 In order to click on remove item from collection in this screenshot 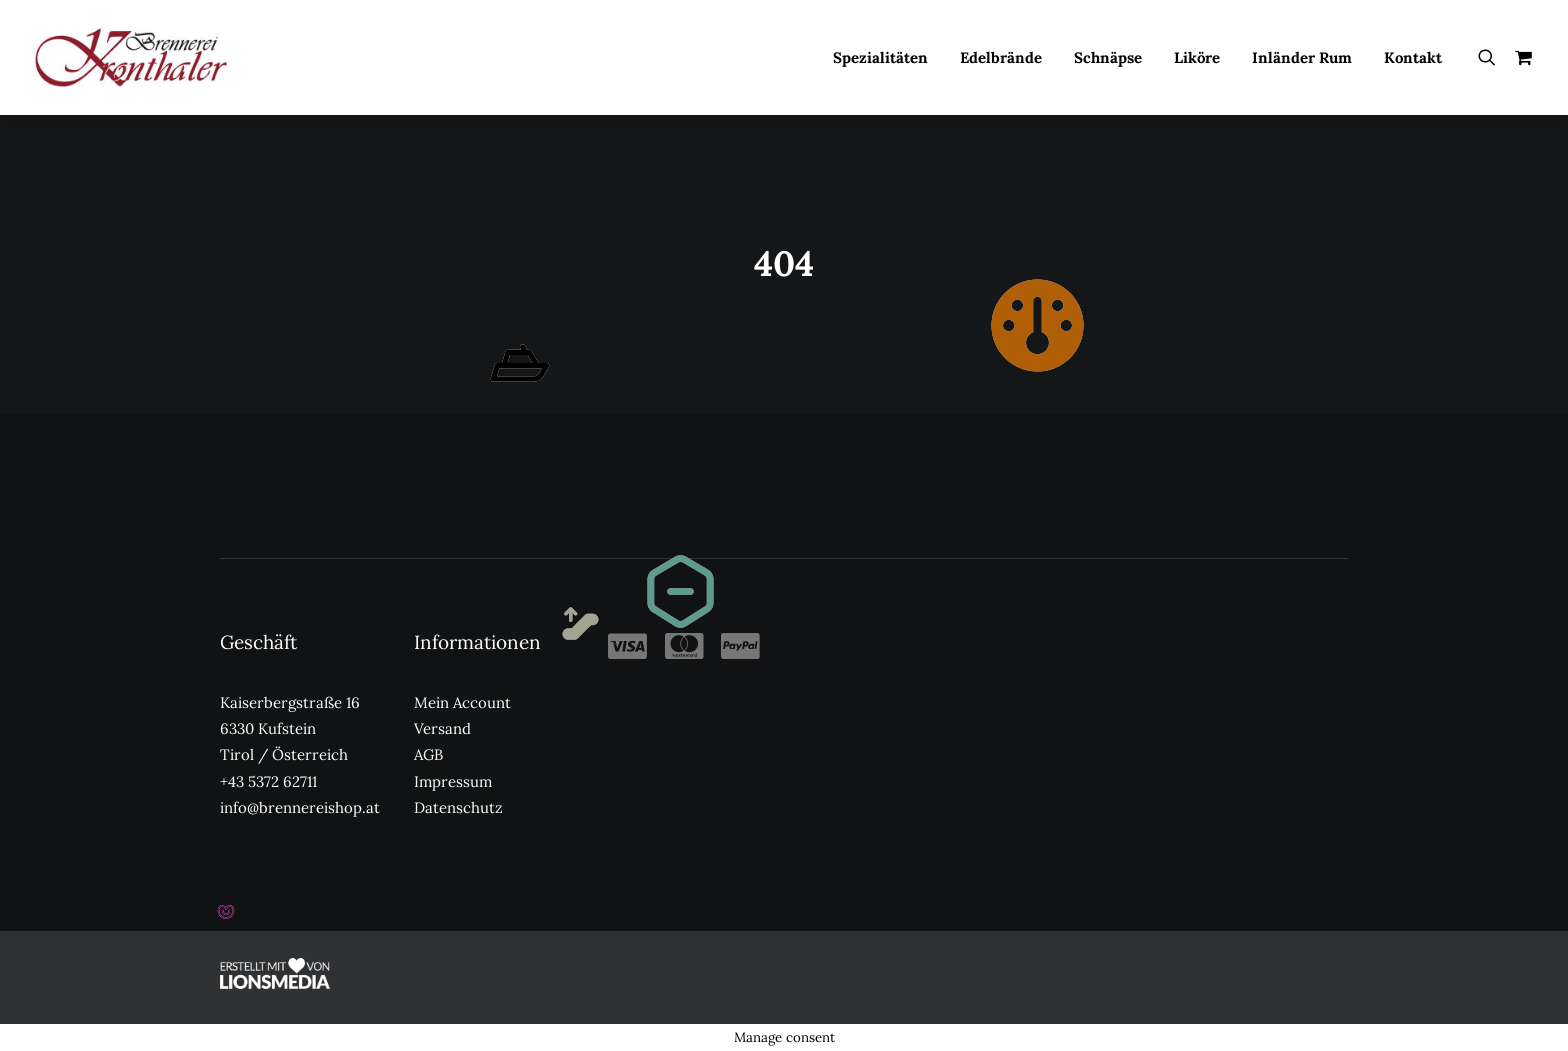, I will do `click(680, 591)`.